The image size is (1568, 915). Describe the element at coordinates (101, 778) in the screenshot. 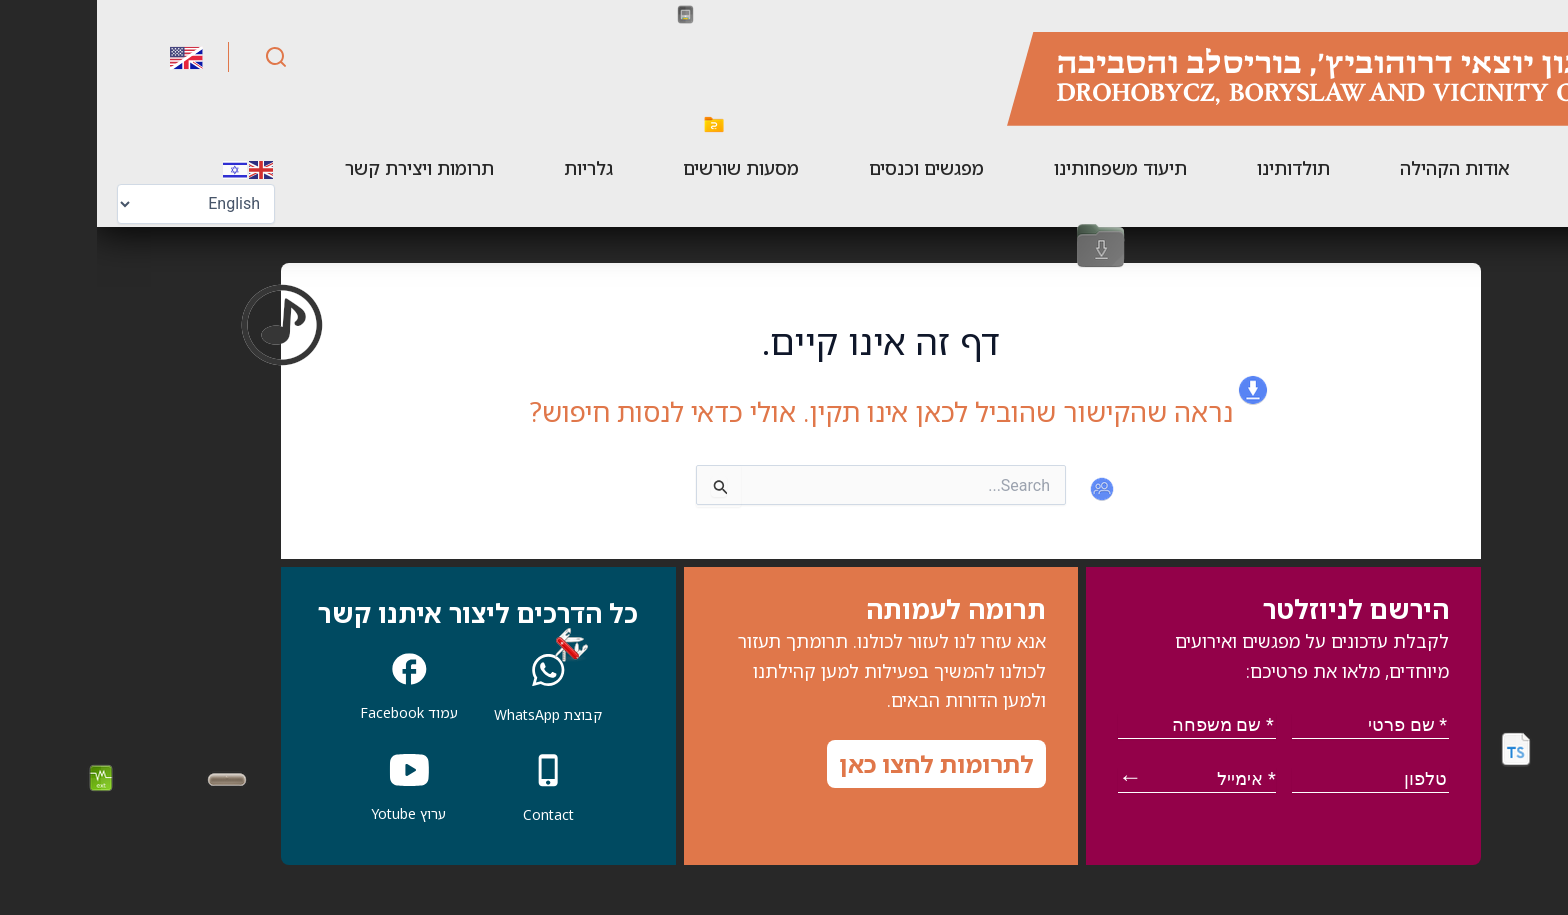

I see `virtualbox extension pack file` at that location.